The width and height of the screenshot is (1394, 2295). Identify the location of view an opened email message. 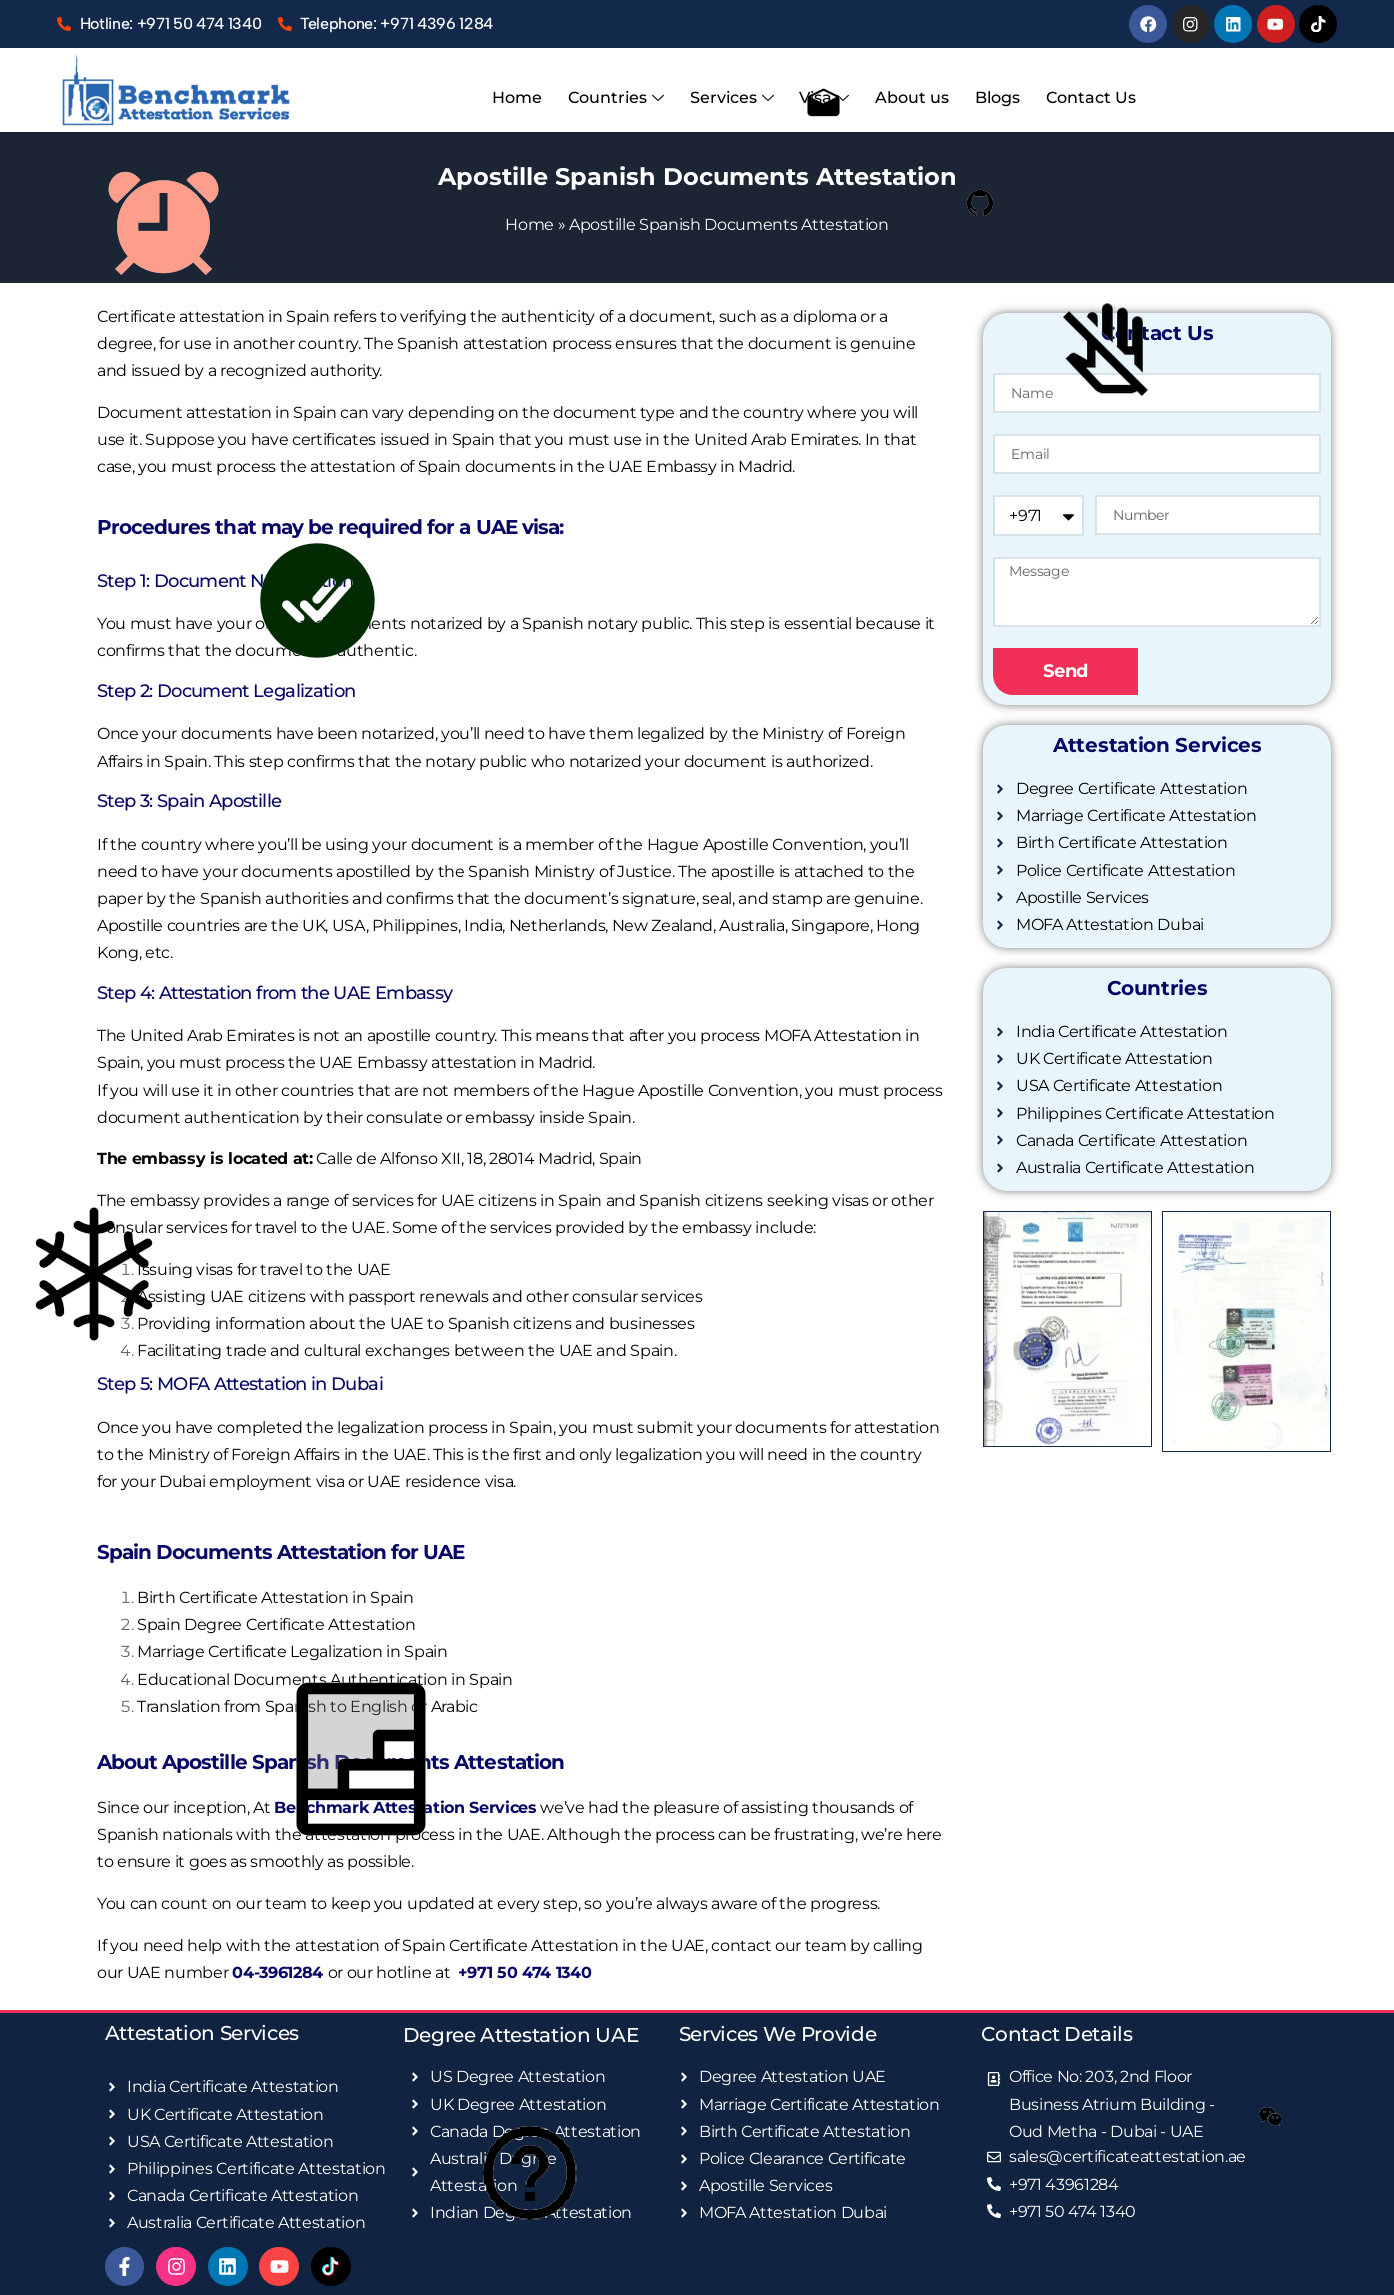
(823, 102).